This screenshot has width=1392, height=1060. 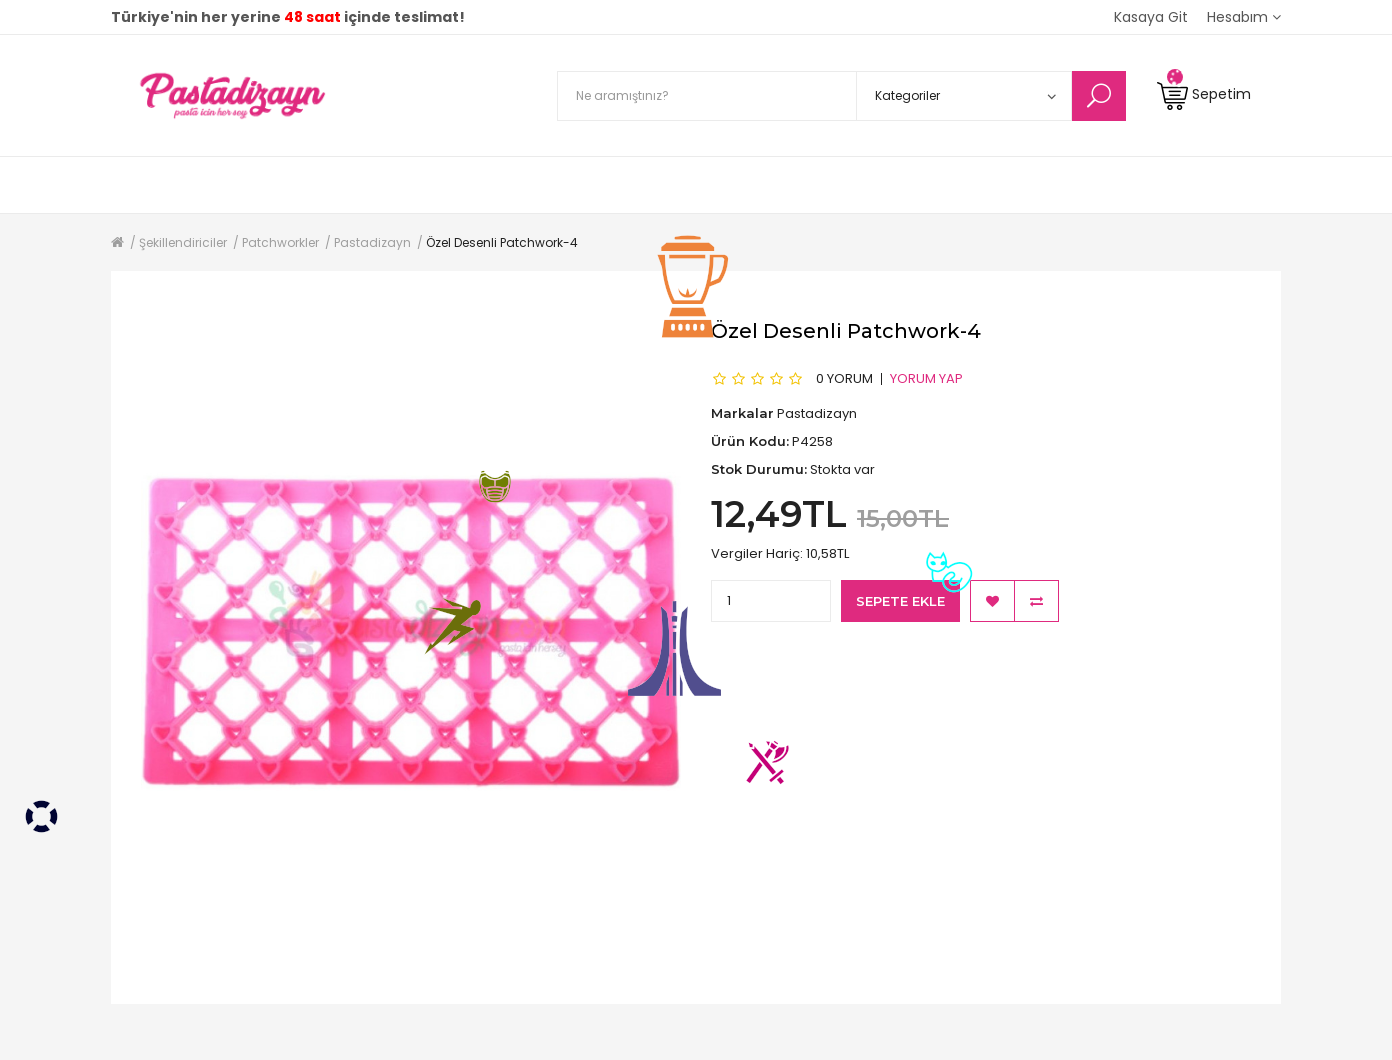 I want to click on view memorial or monument location, so click(x=674, y=648).